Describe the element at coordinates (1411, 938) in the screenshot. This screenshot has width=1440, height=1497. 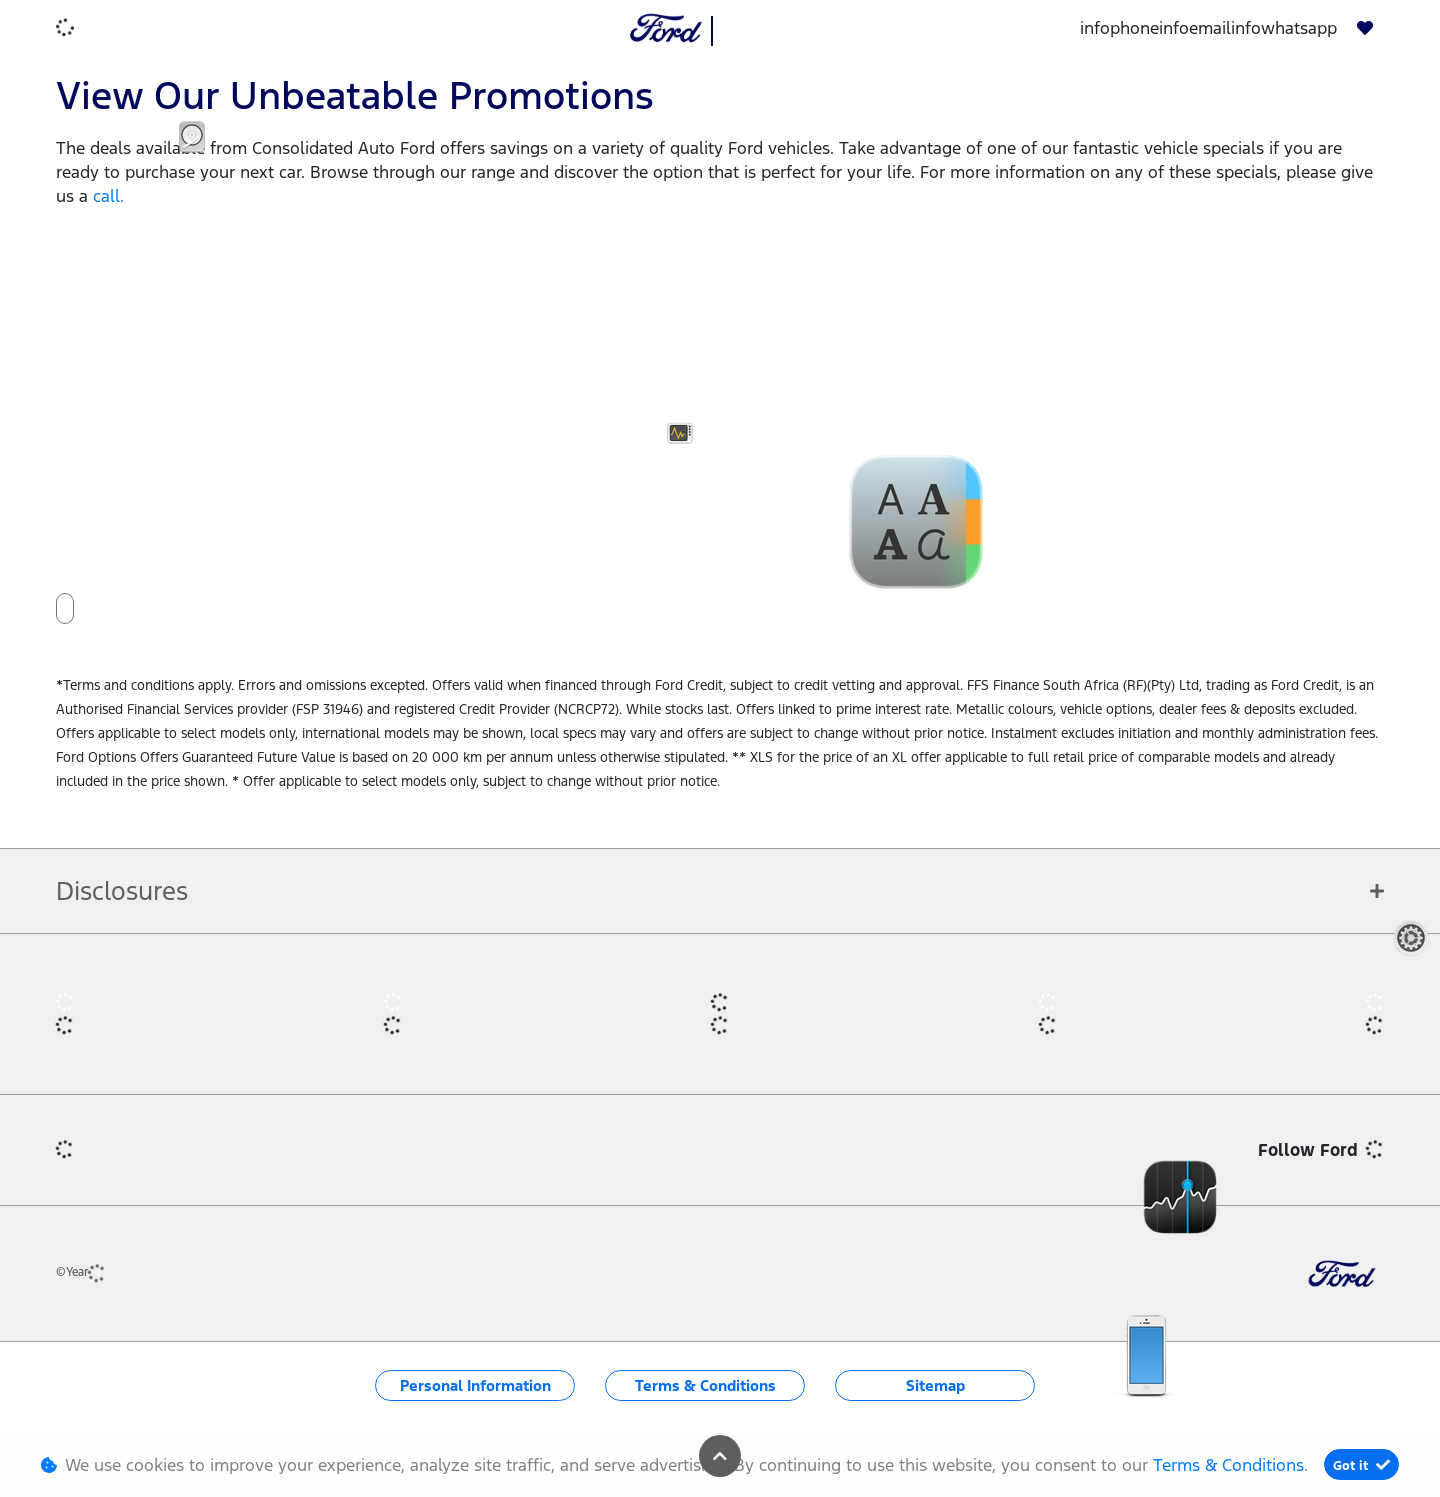
I see `open system settings` at that location.